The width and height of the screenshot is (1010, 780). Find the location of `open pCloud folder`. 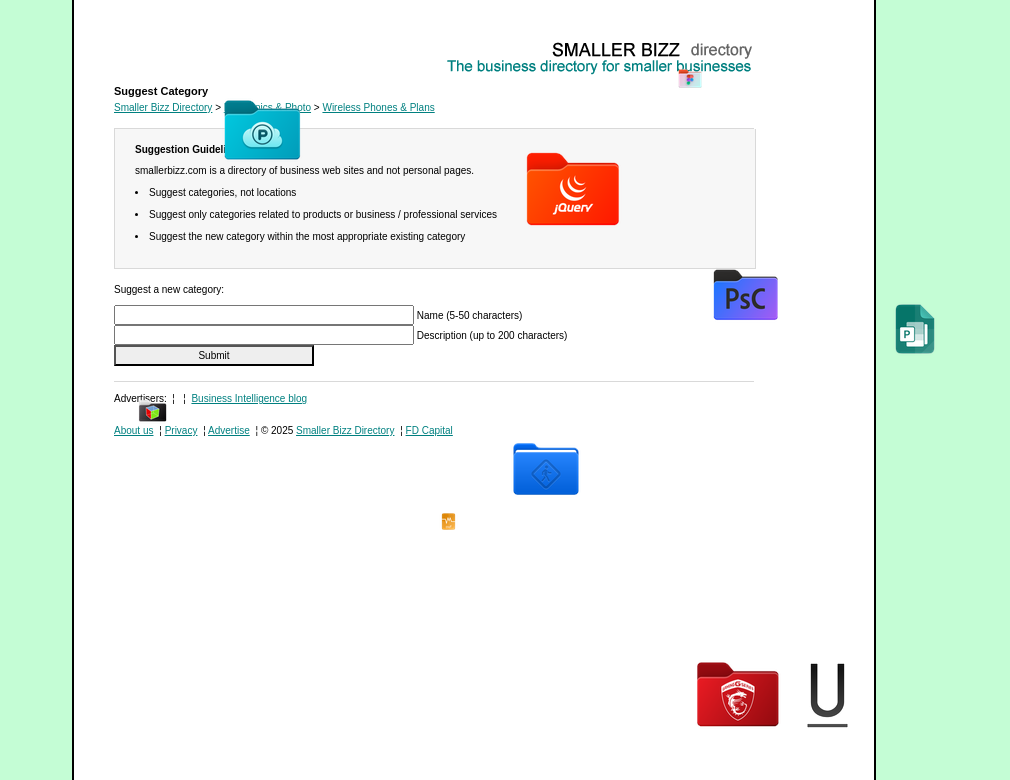

open pCloud folder is located at coordinates (262, 132).